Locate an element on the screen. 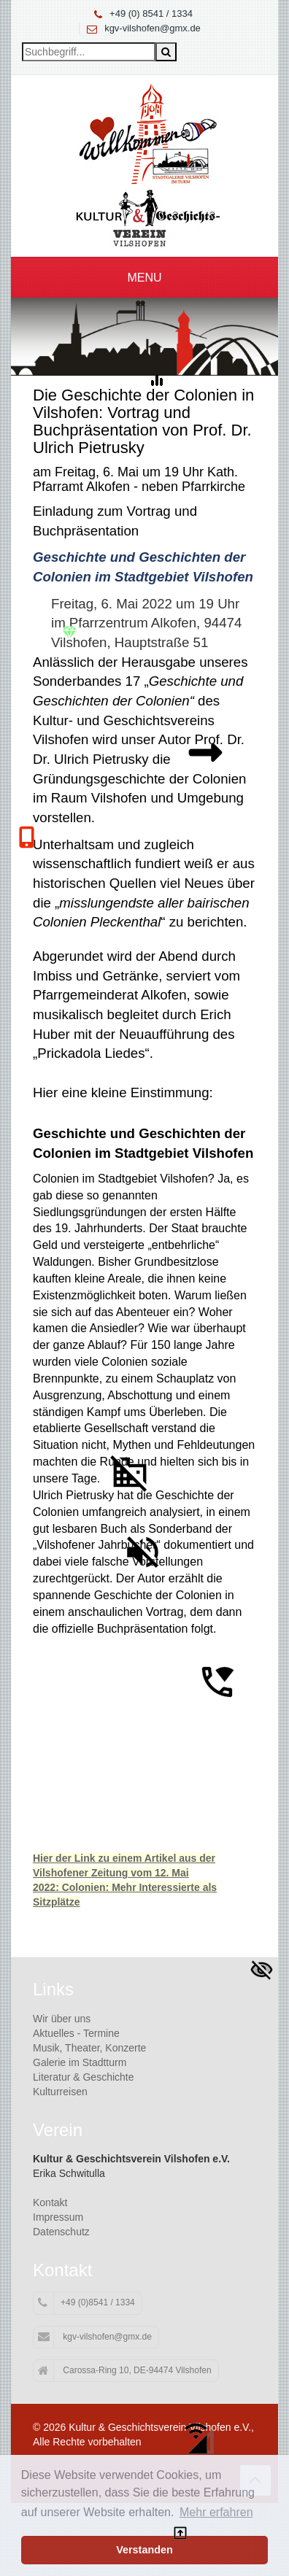 The image size is (289, 2576). indicates a website or domain is unavailable is located at coordinates (130, 1472).